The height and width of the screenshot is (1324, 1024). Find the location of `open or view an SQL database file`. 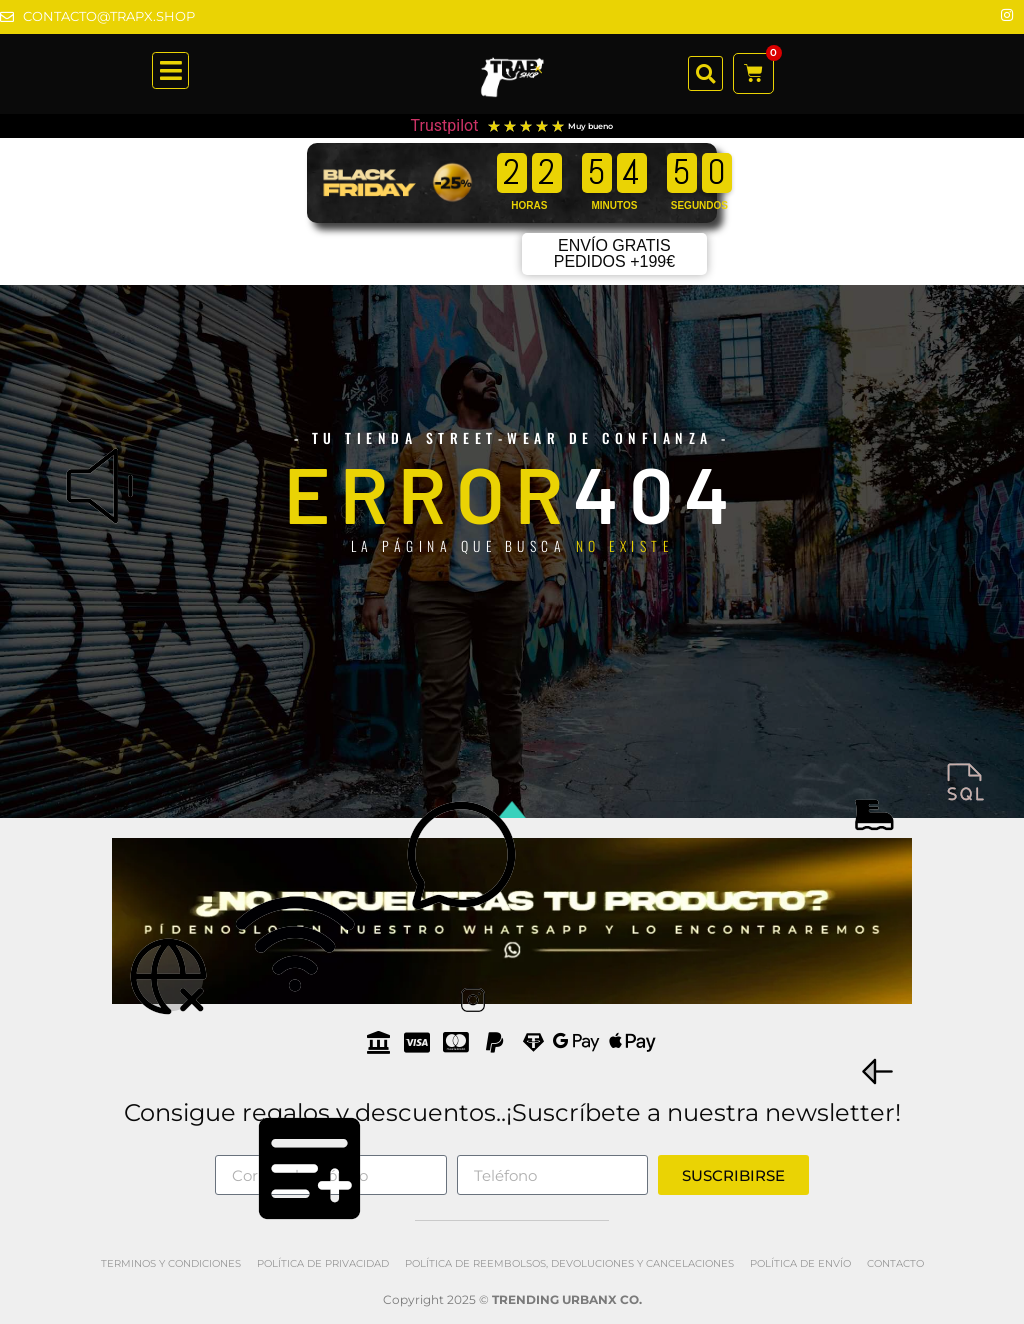

open or view an SQL database file is located at coordinates (964, 783).